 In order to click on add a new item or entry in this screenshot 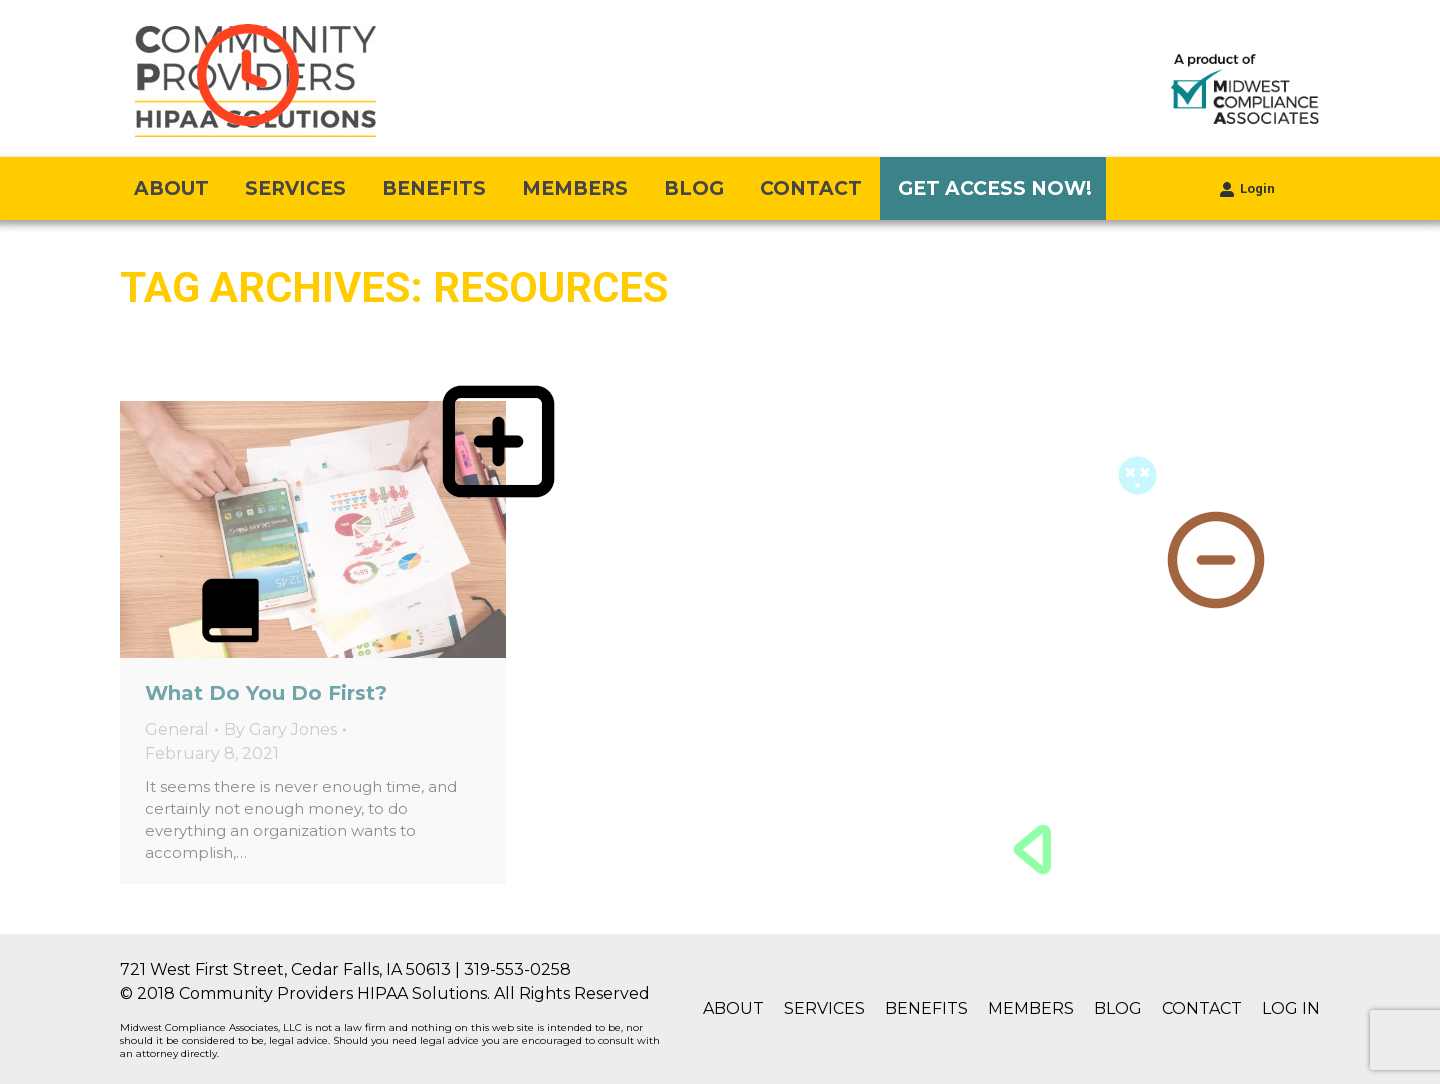, I will do `click(498, 441)`.